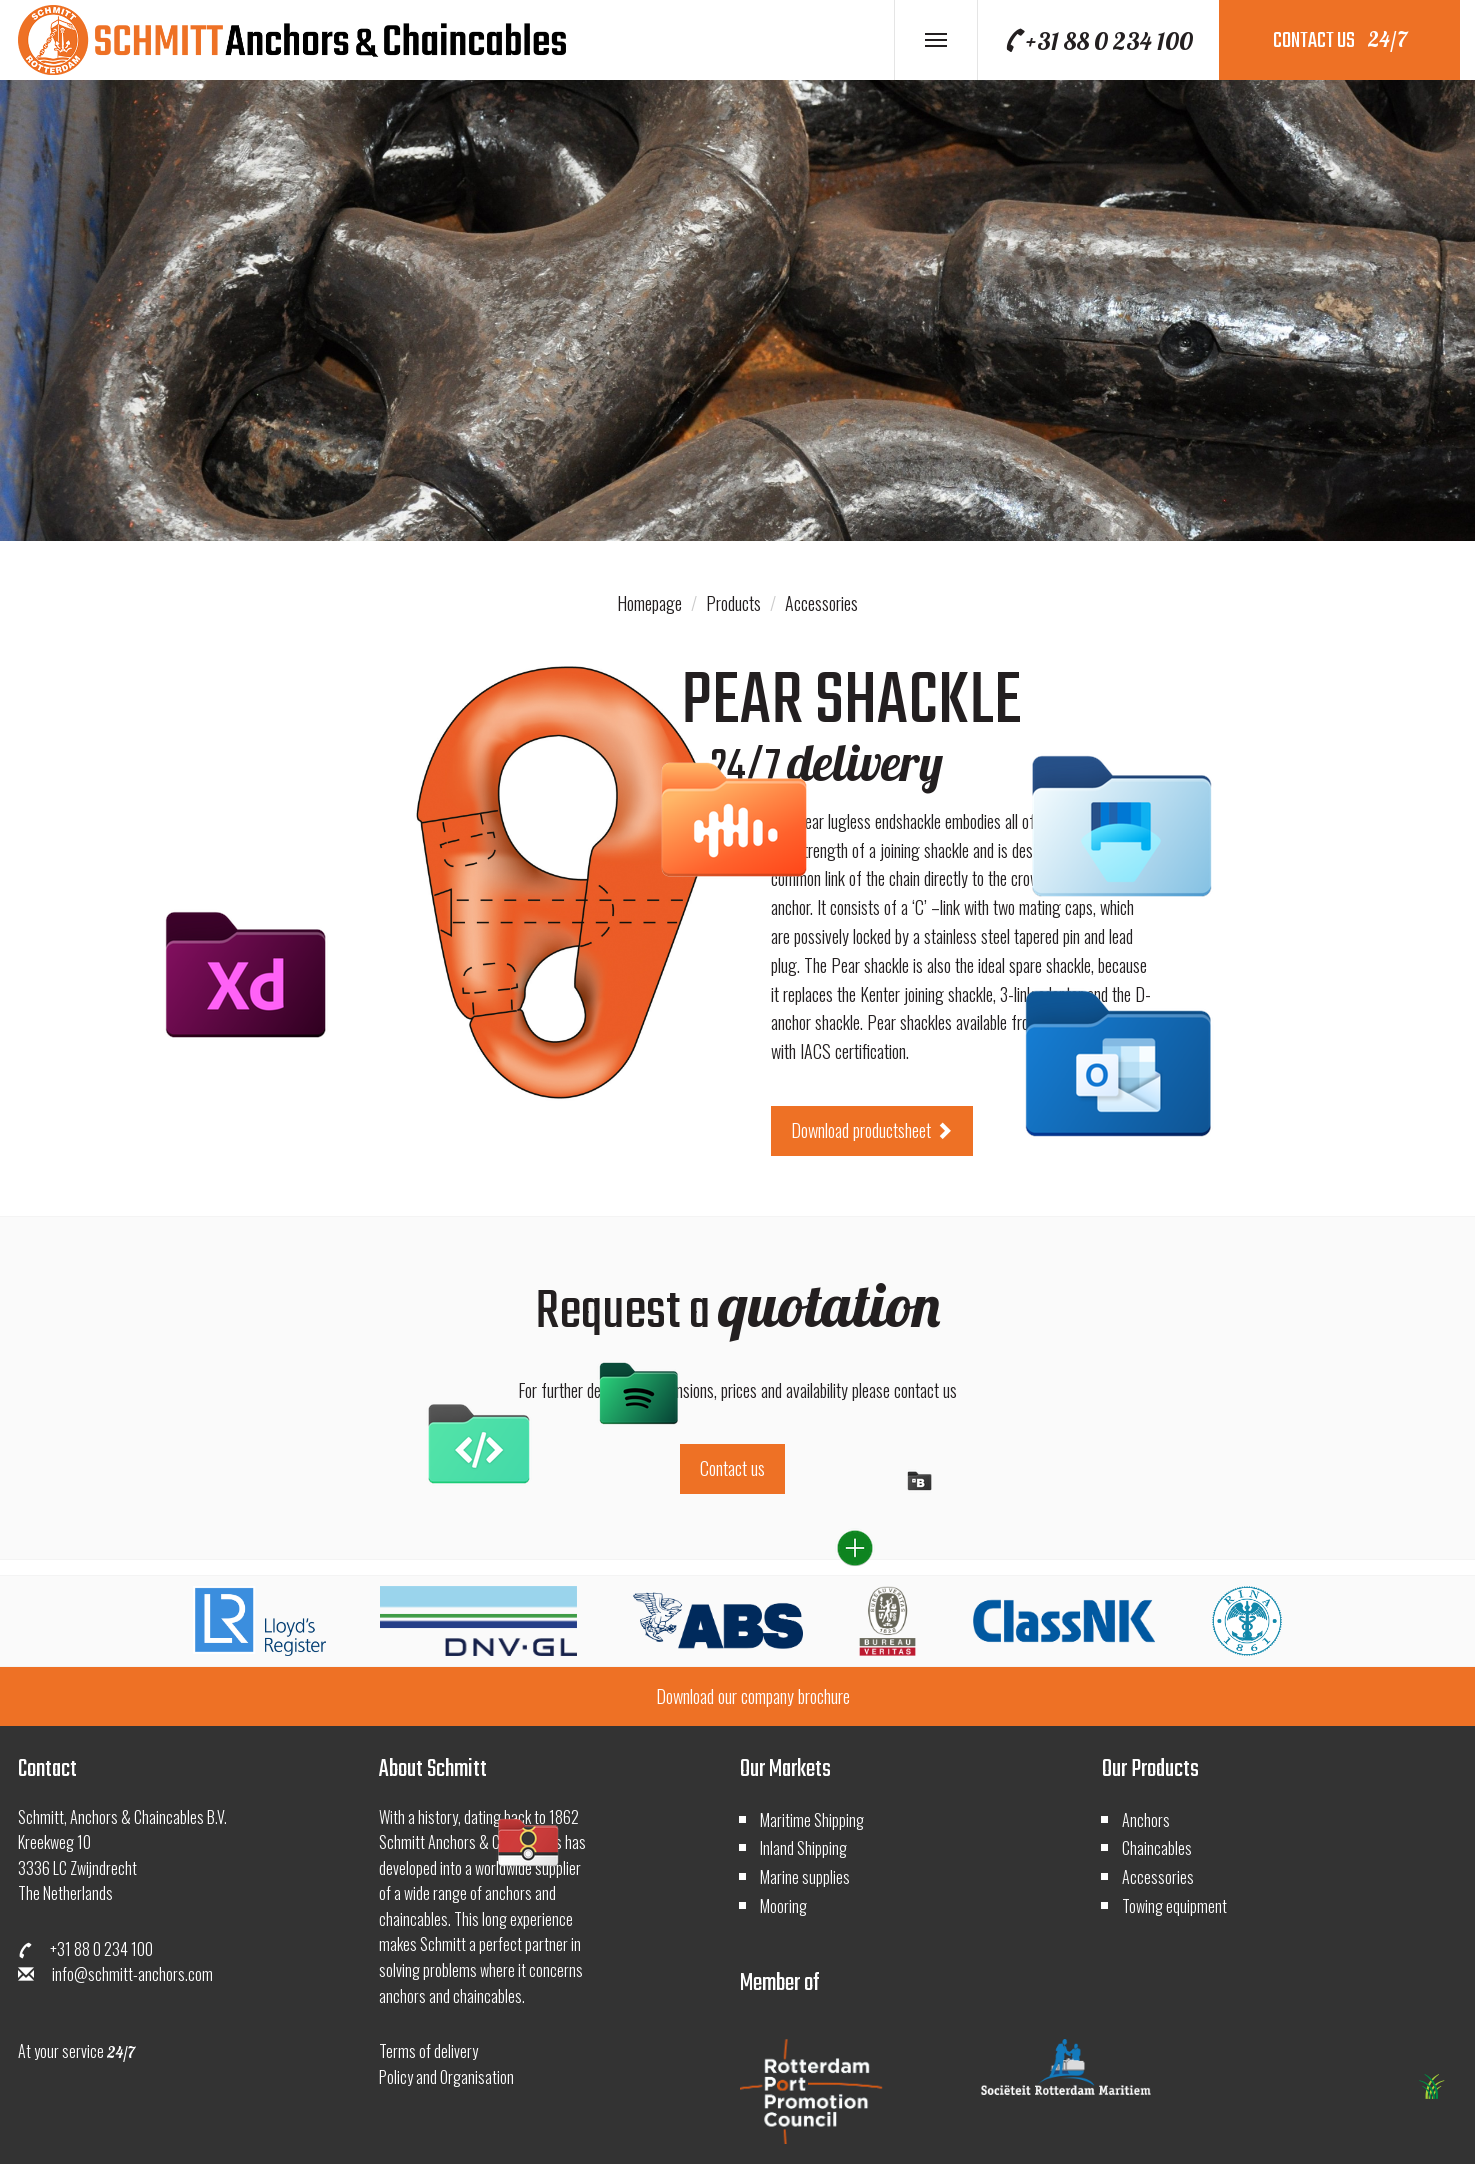 This screenshot has height=2164, width=1475. I want to click on open bethesda.net game files folder, so click(919, 1481).